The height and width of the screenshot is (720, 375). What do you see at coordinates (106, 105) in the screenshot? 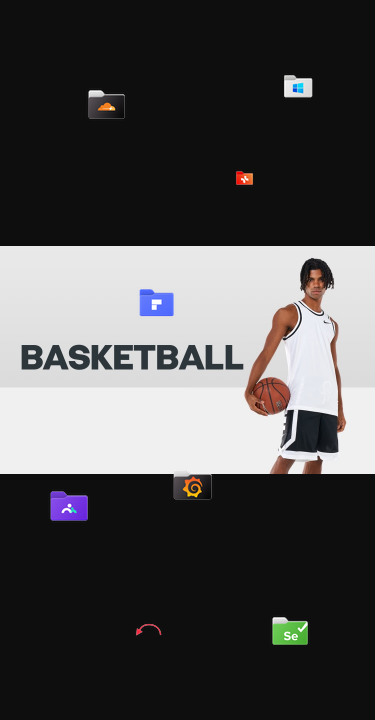
I see `open cloudflare project files` at bounding box center [106, 105].